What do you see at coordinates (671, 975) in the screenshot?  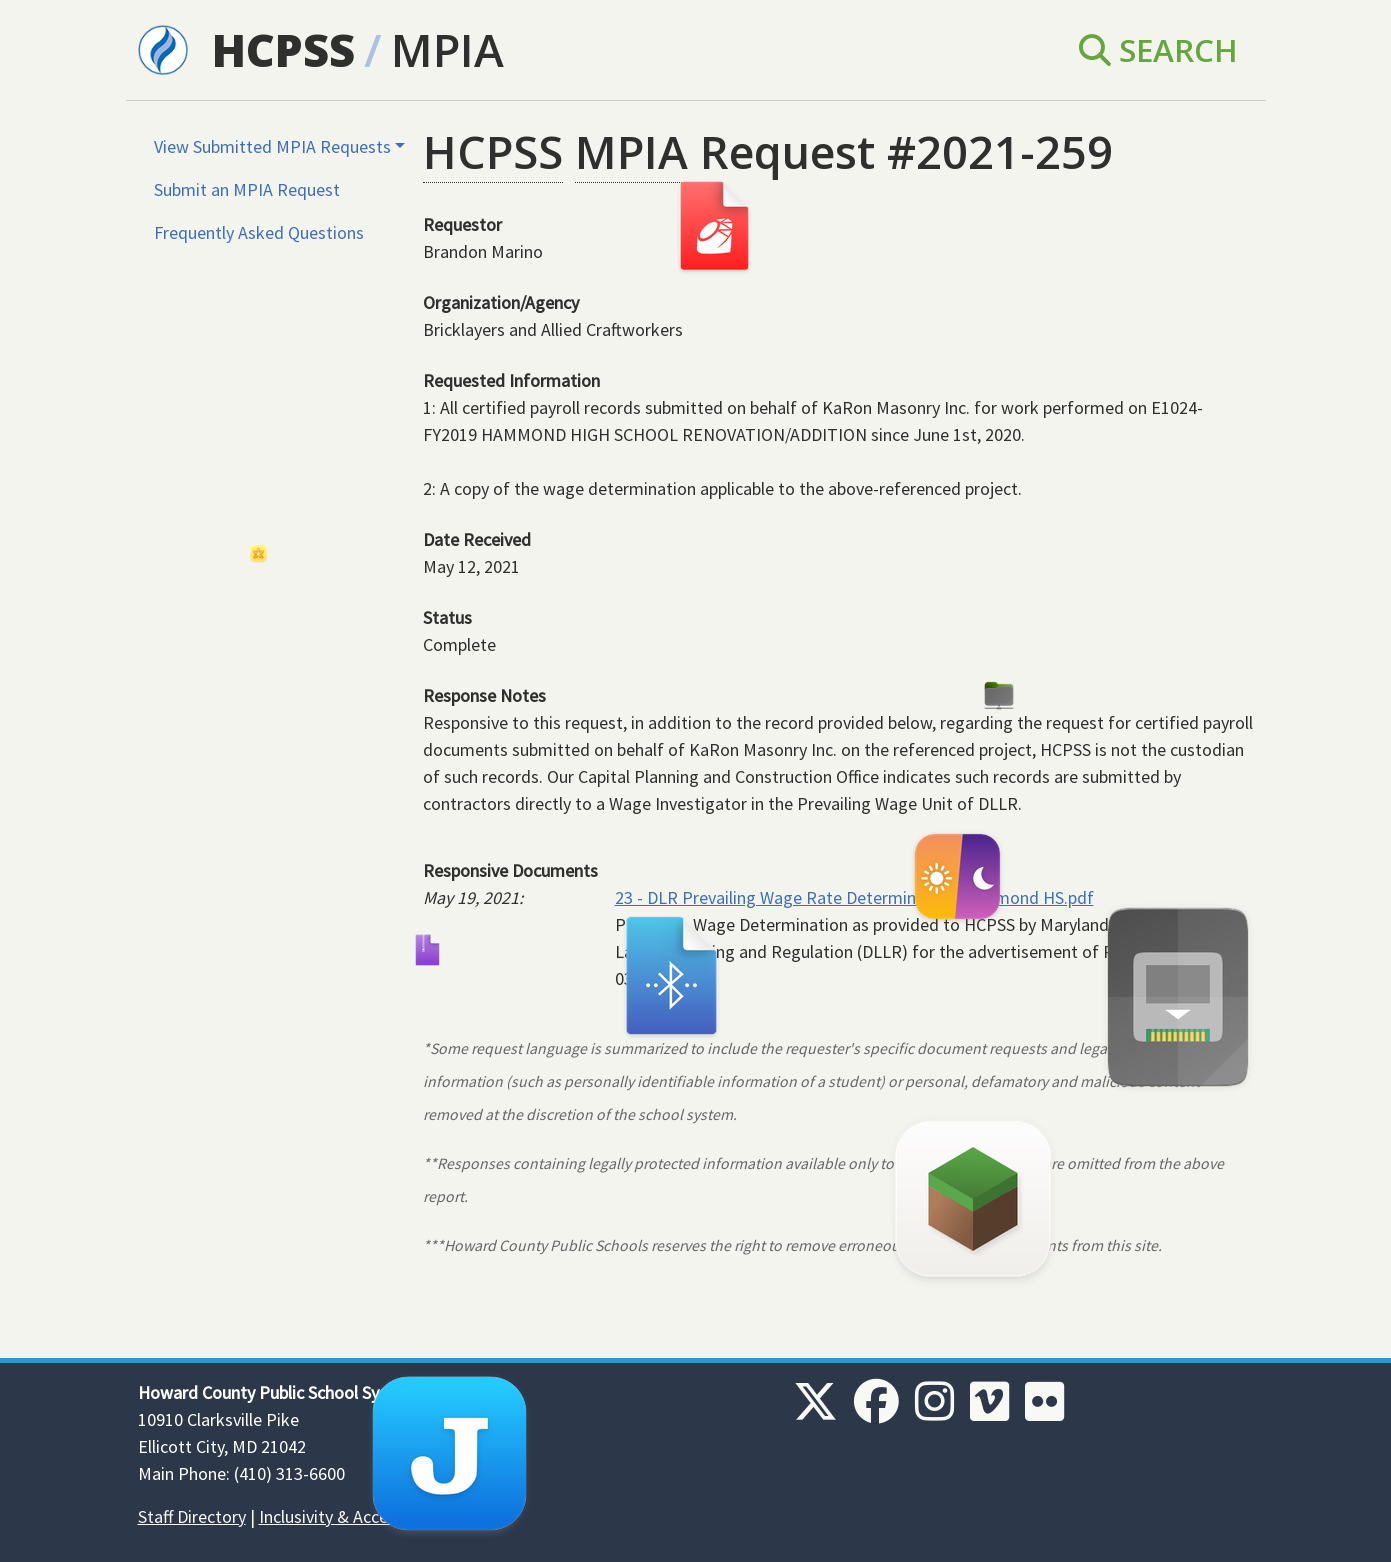 I see `send file via bluetooth` at bounding box center [671, 975].